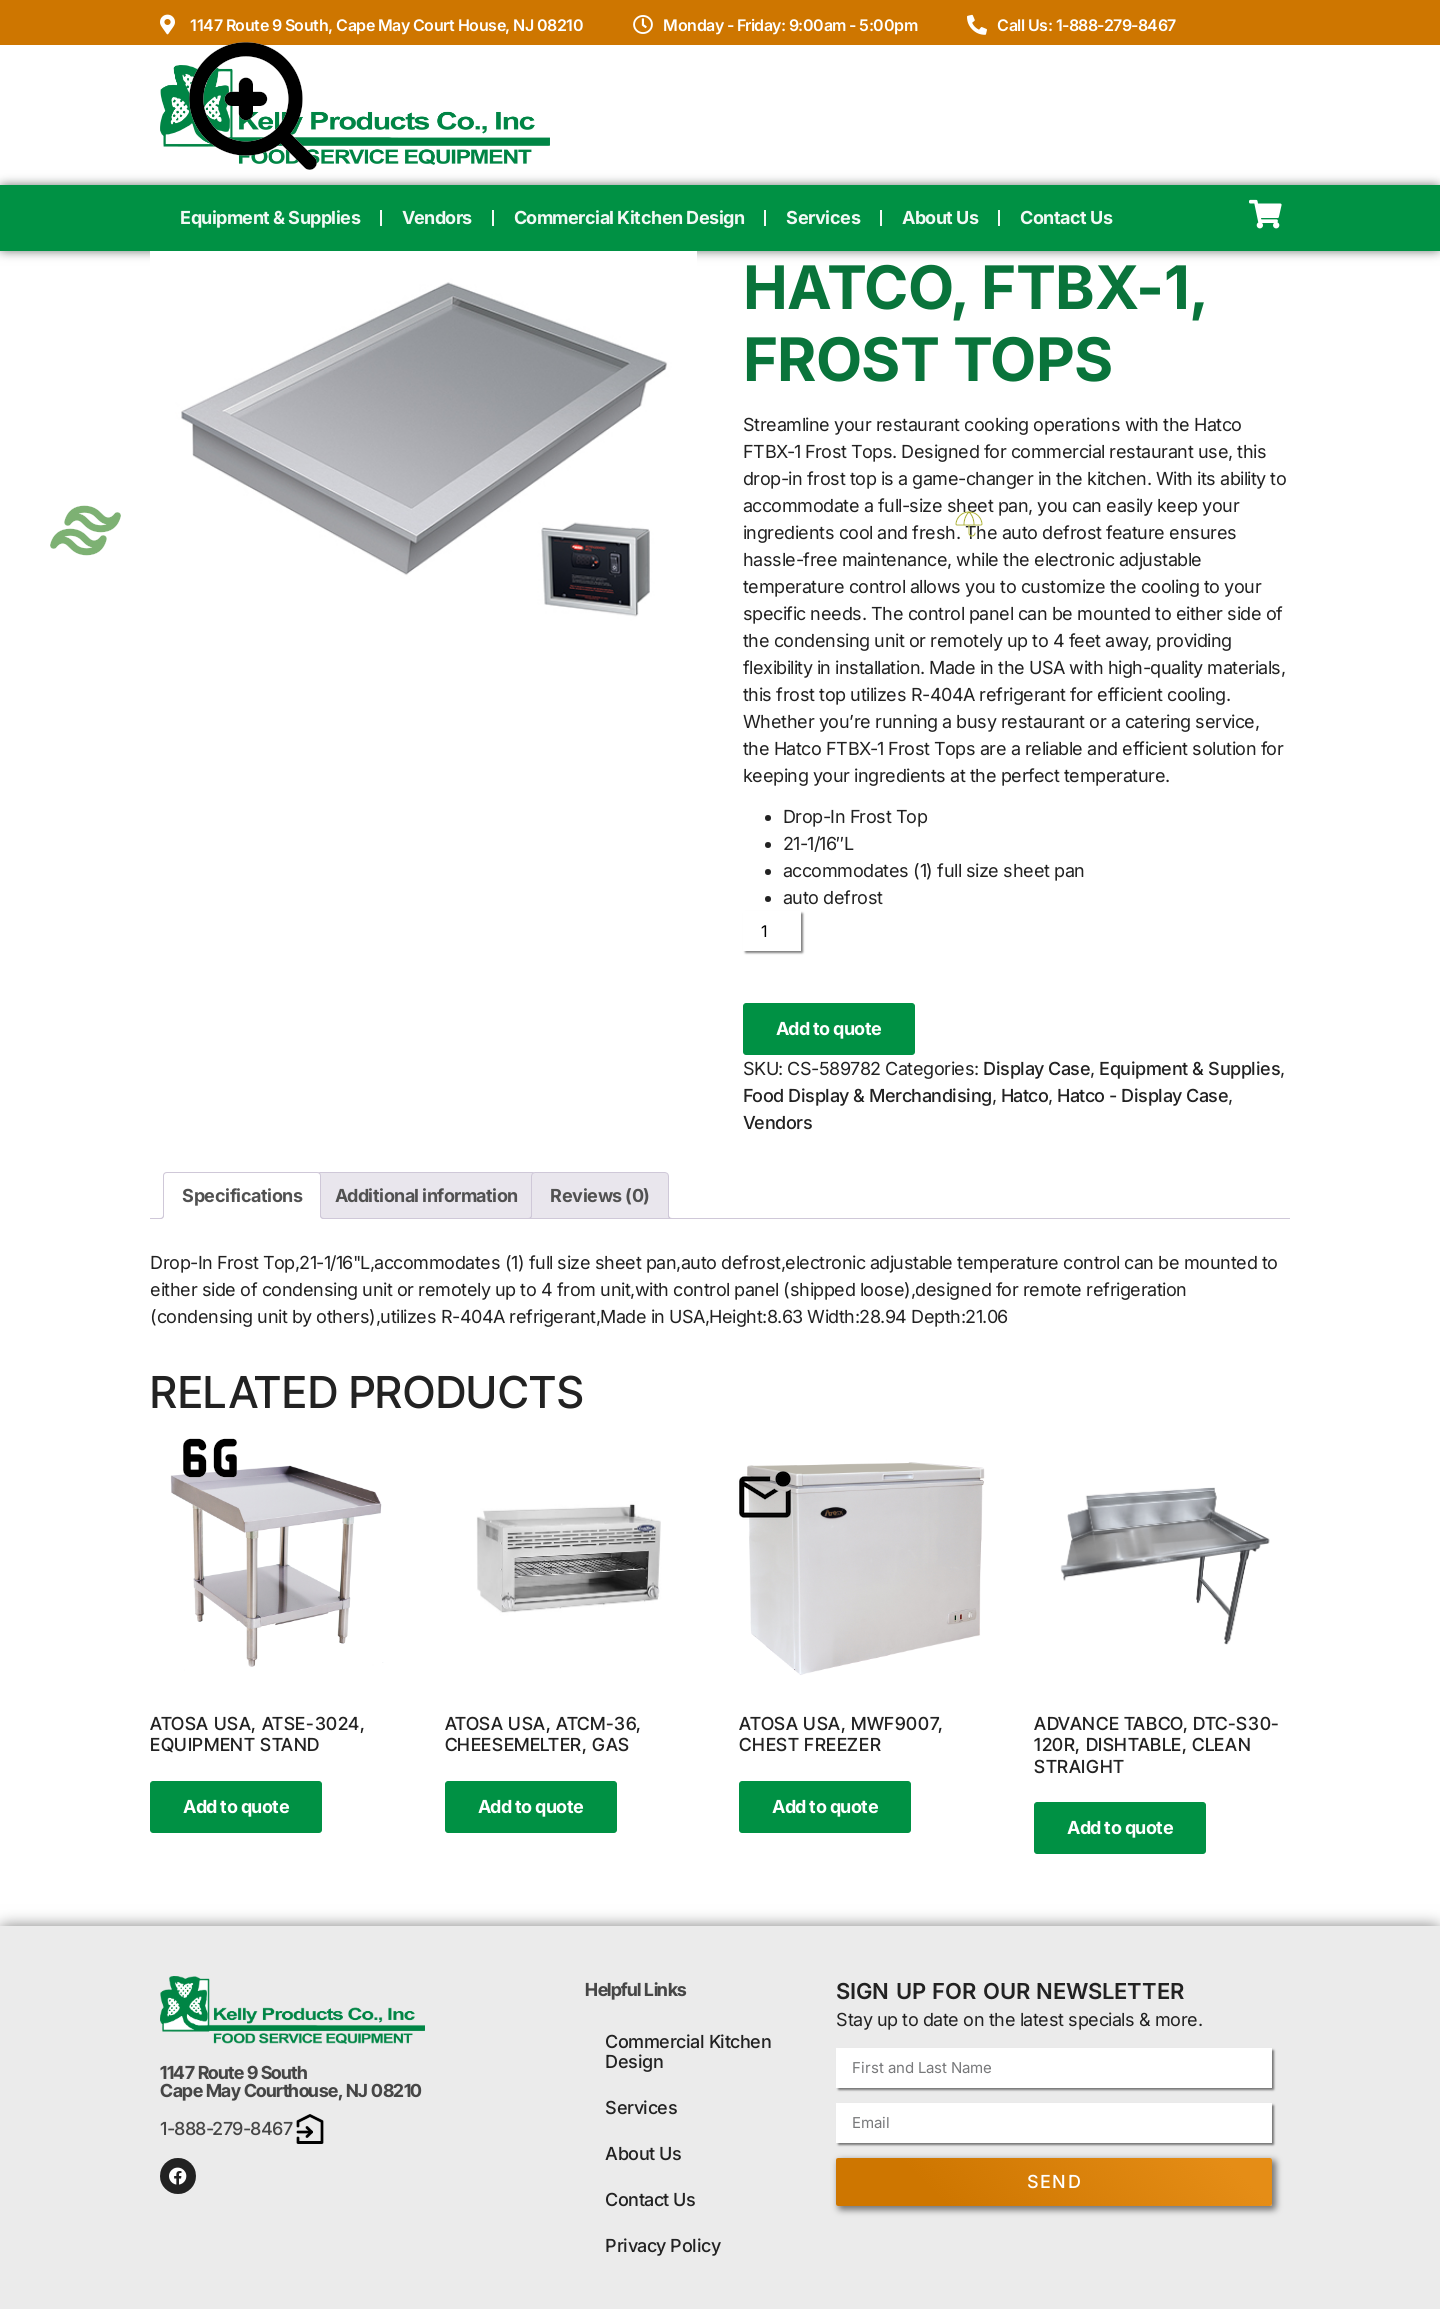 Image resolution: width=1440 pixels, height=2309 pixels. I want to click on indicates 6G network connectivity status, so click(210, 1458).